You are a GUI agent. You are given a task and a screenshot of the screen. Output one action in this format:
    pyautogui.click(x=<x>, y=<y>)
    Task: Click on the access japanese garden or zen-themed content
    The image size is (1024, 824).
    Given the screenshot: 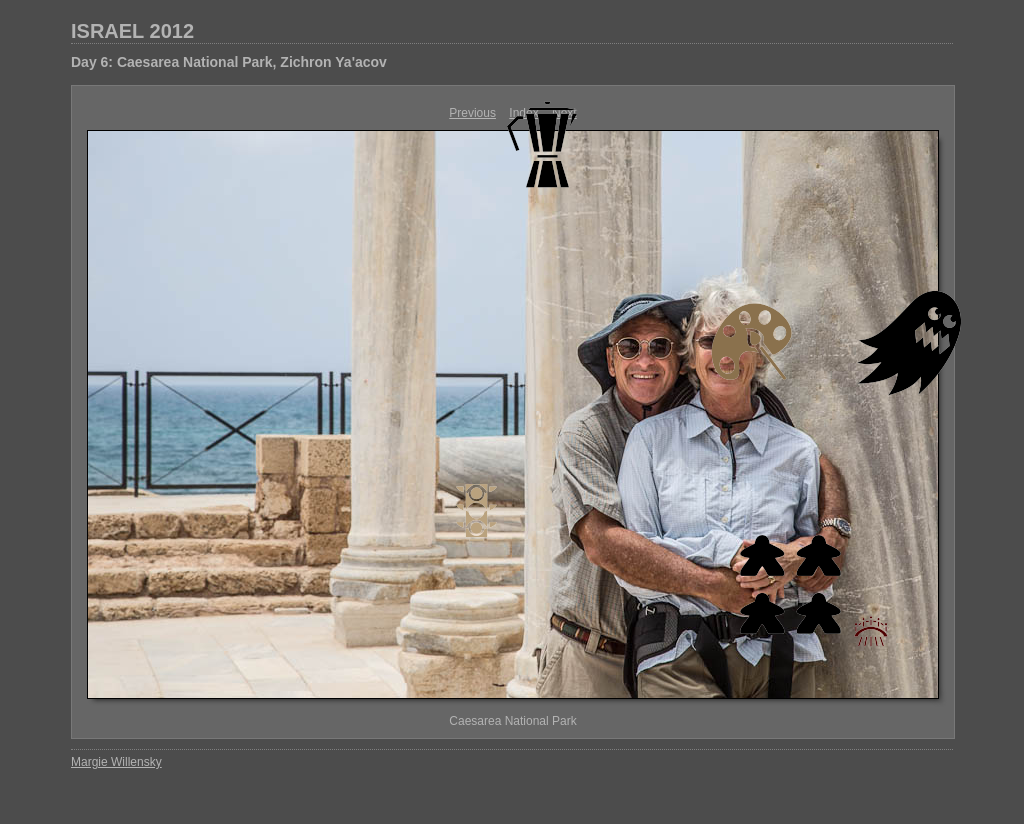 What is the action you would take?
    pyautogui.click(x=871, y=628)
    